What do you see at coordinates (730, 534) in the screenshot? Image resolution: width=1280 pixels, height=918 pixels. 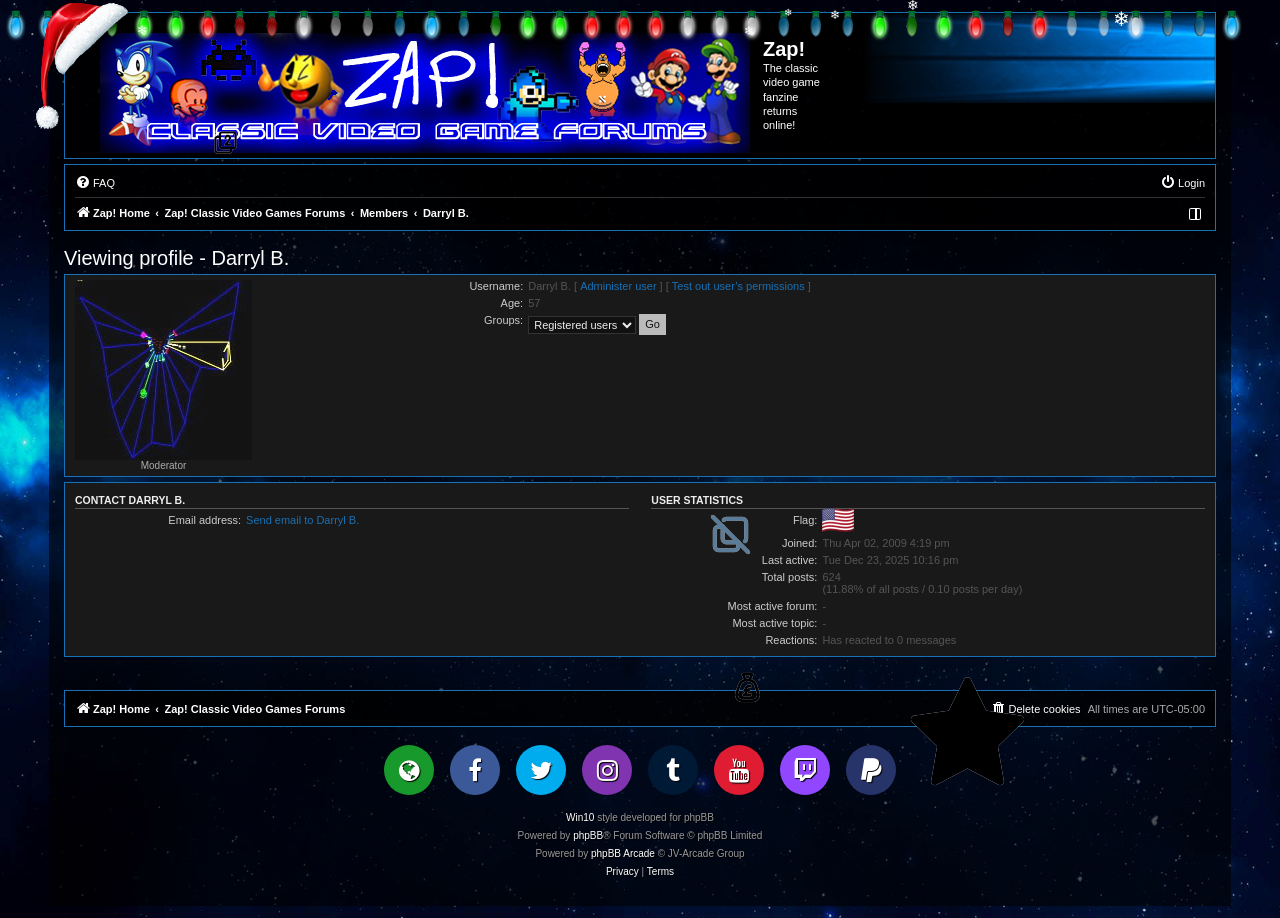 I see `disable layer view` at bounding box center [730, 534].